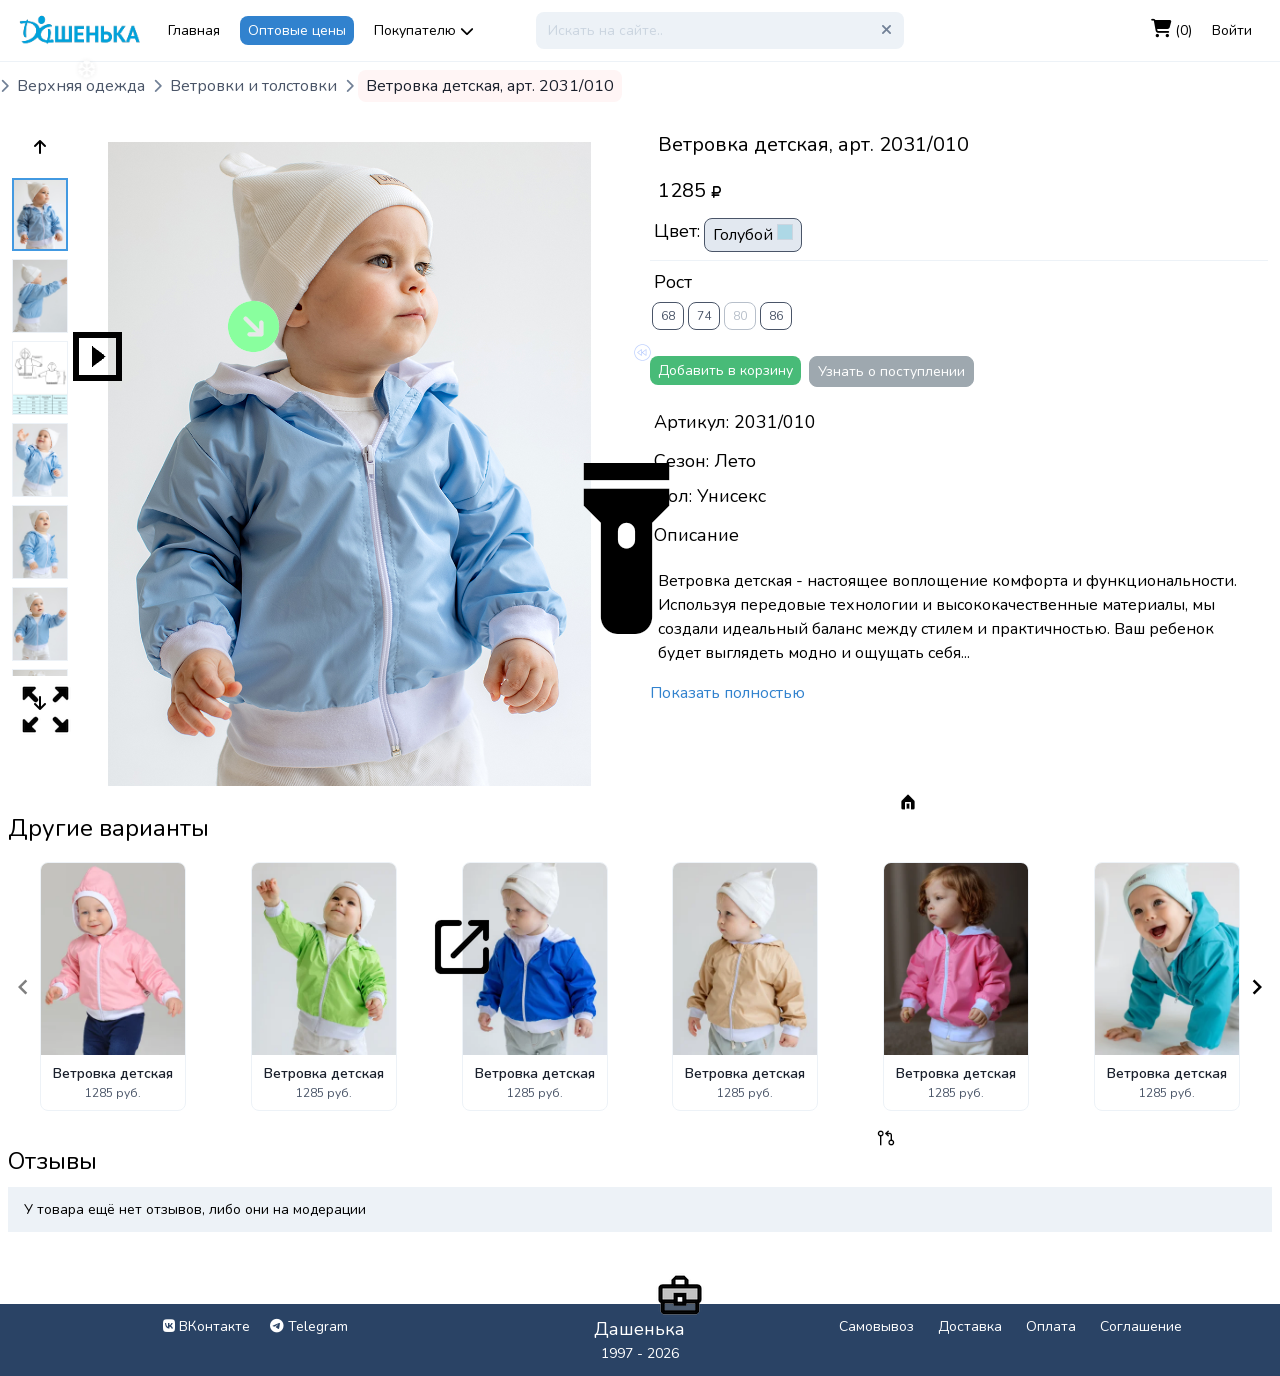  Describe the element at coordinates (97, 356) in the screenshot. I see `start a slideshow presentation` at that location.